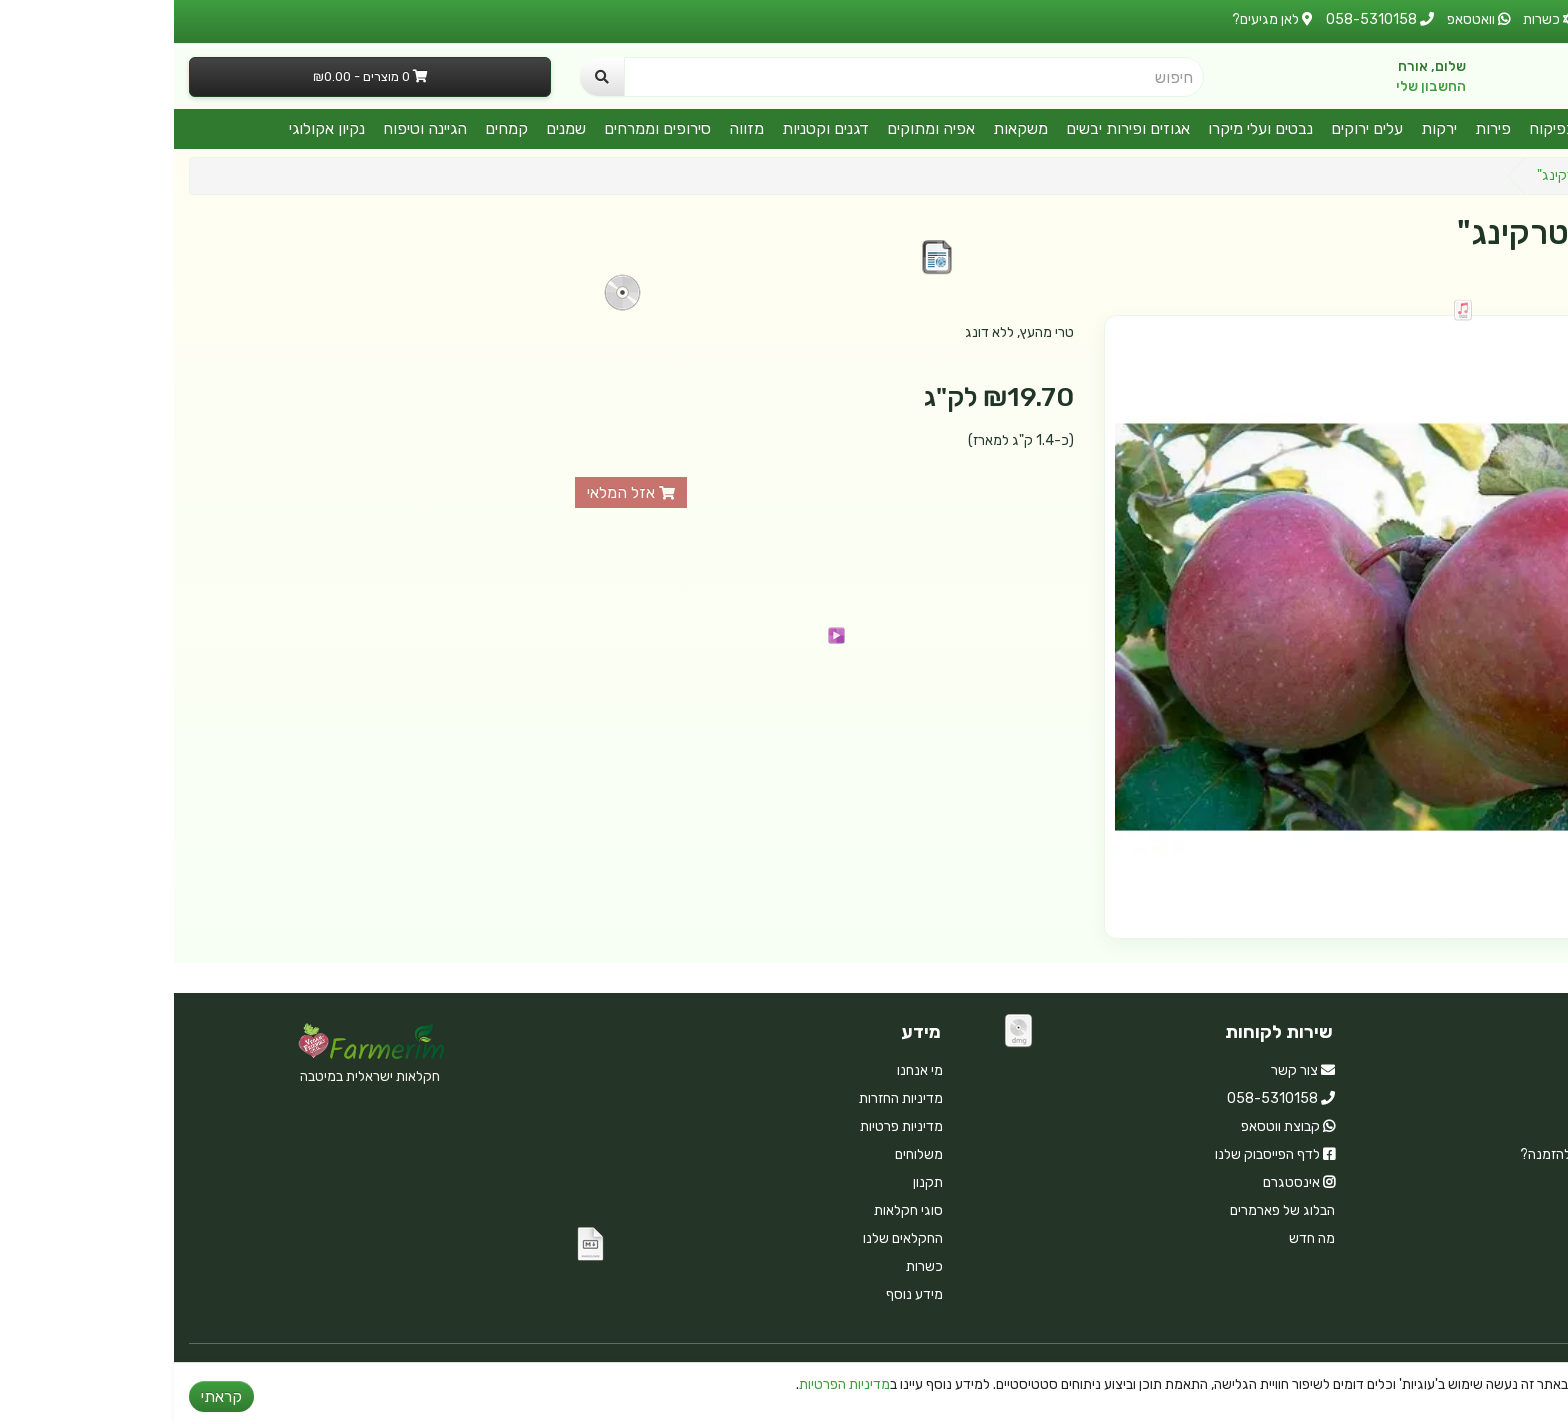 This screenshot has height=1424, width=1568. Describe the element at coordinates (622, 292) in the screenshot. I see `indicates a CD-R or recordable disc drive` at that location.